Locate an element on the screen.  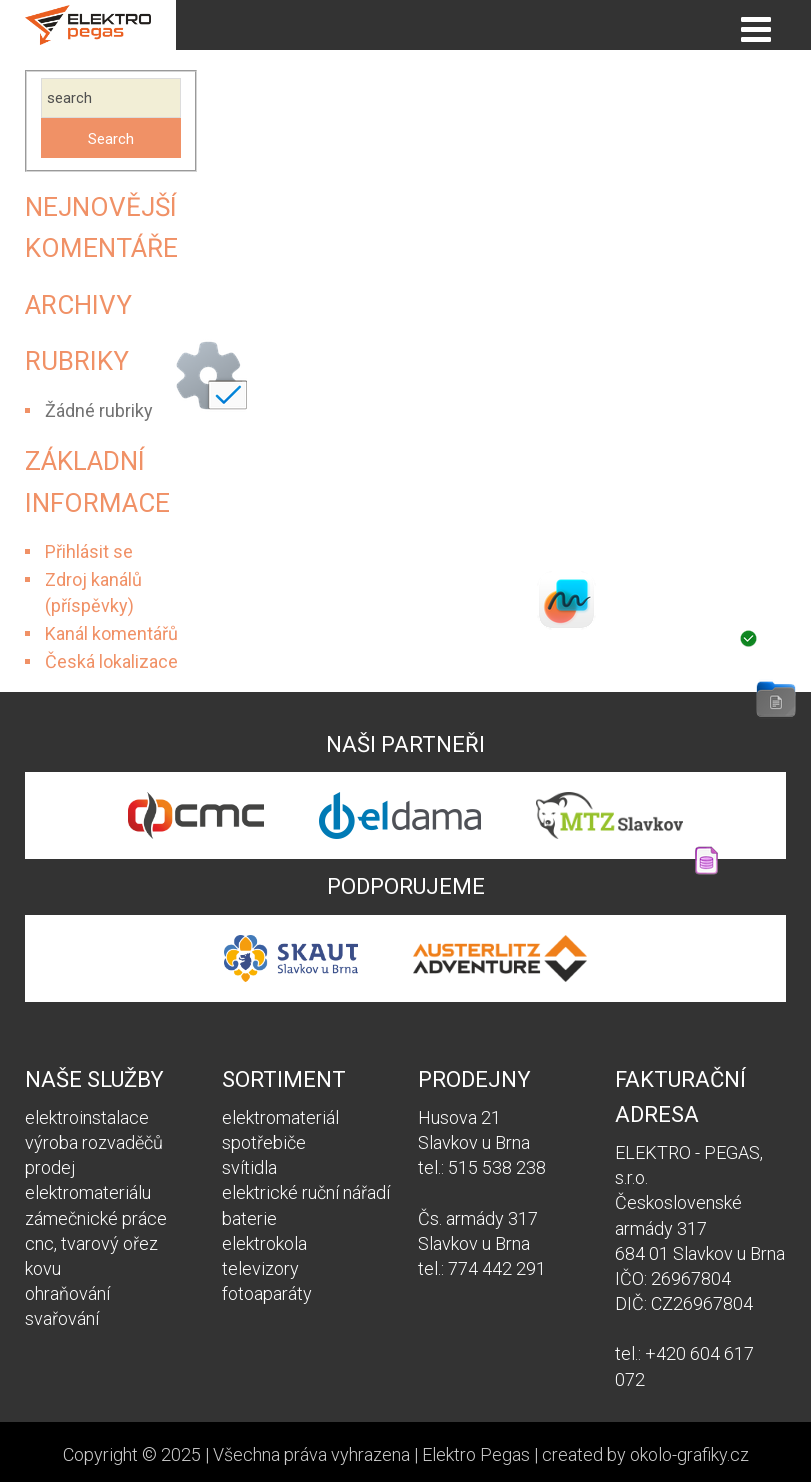
open a database template file is located at coordinates (706, 860).